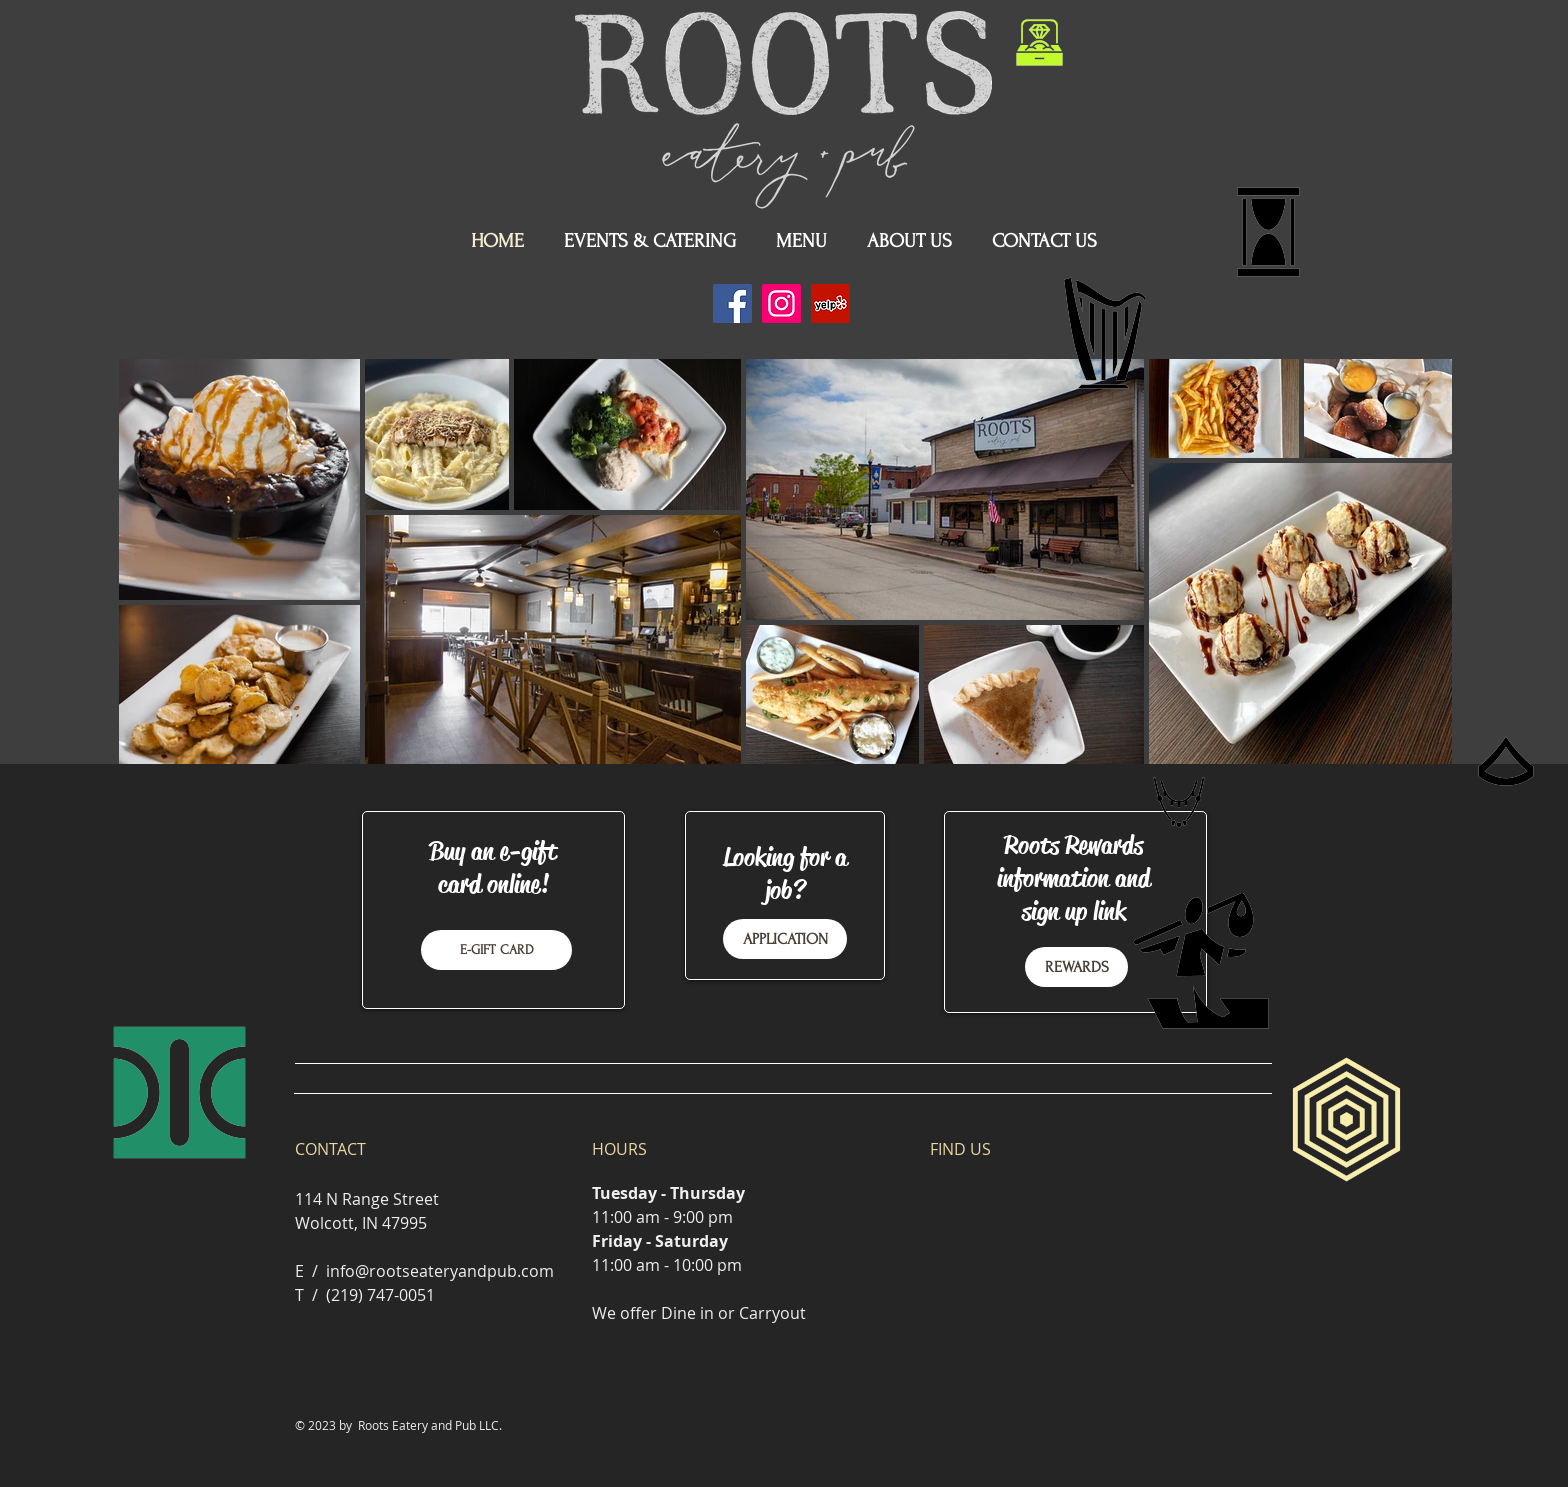 This screenshot has height=1487, width=1568. What do you see at coordinates (1103, 332) in the screenshot?
I see `access music or audio settings` at bounding box center [1103, 332].